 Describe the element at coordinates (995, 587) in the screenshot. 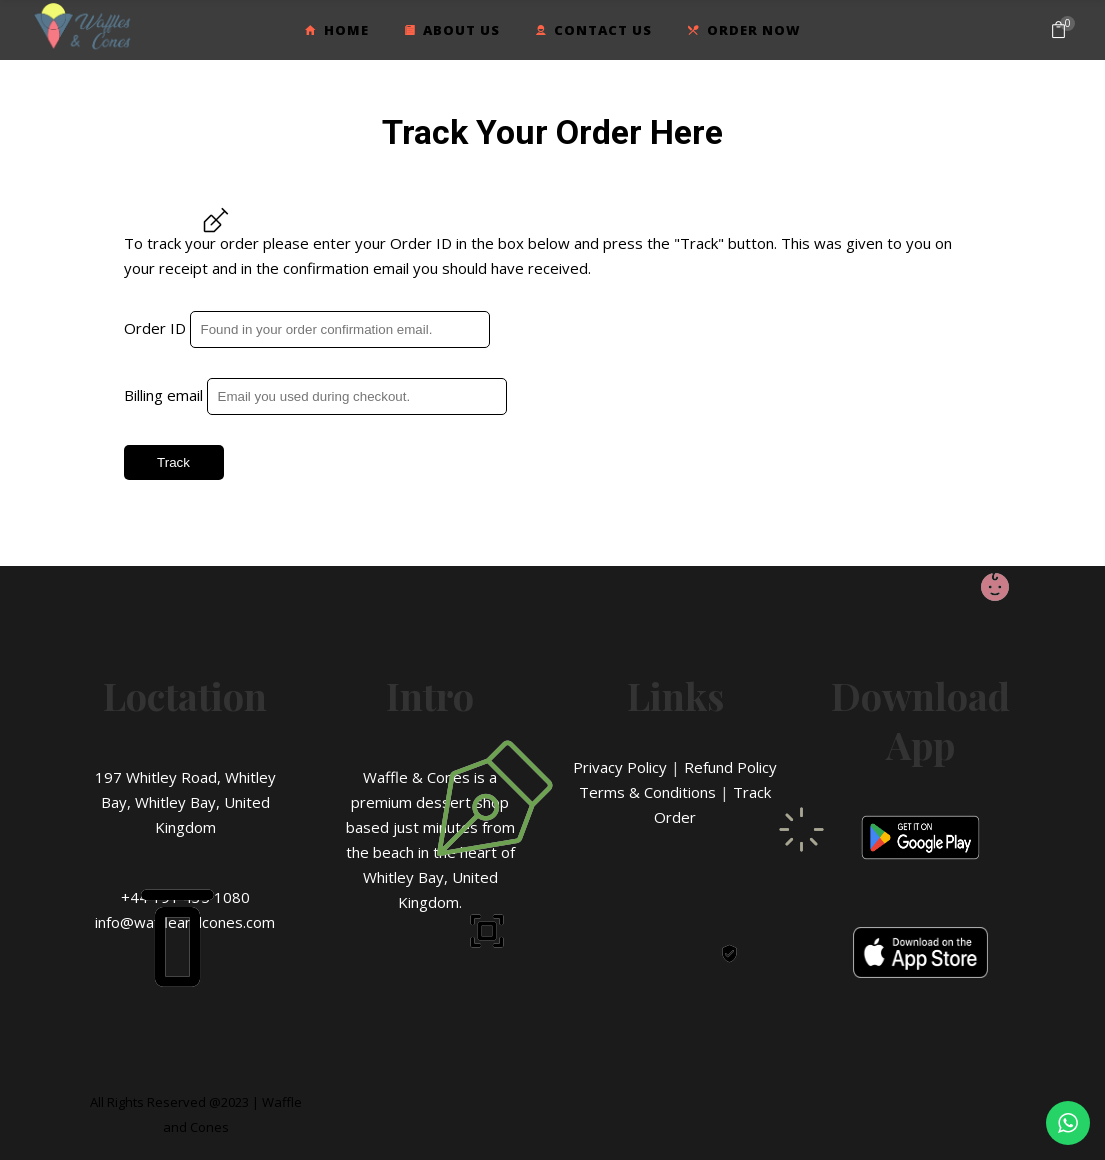

I see `access baby or child-related features` at that location.